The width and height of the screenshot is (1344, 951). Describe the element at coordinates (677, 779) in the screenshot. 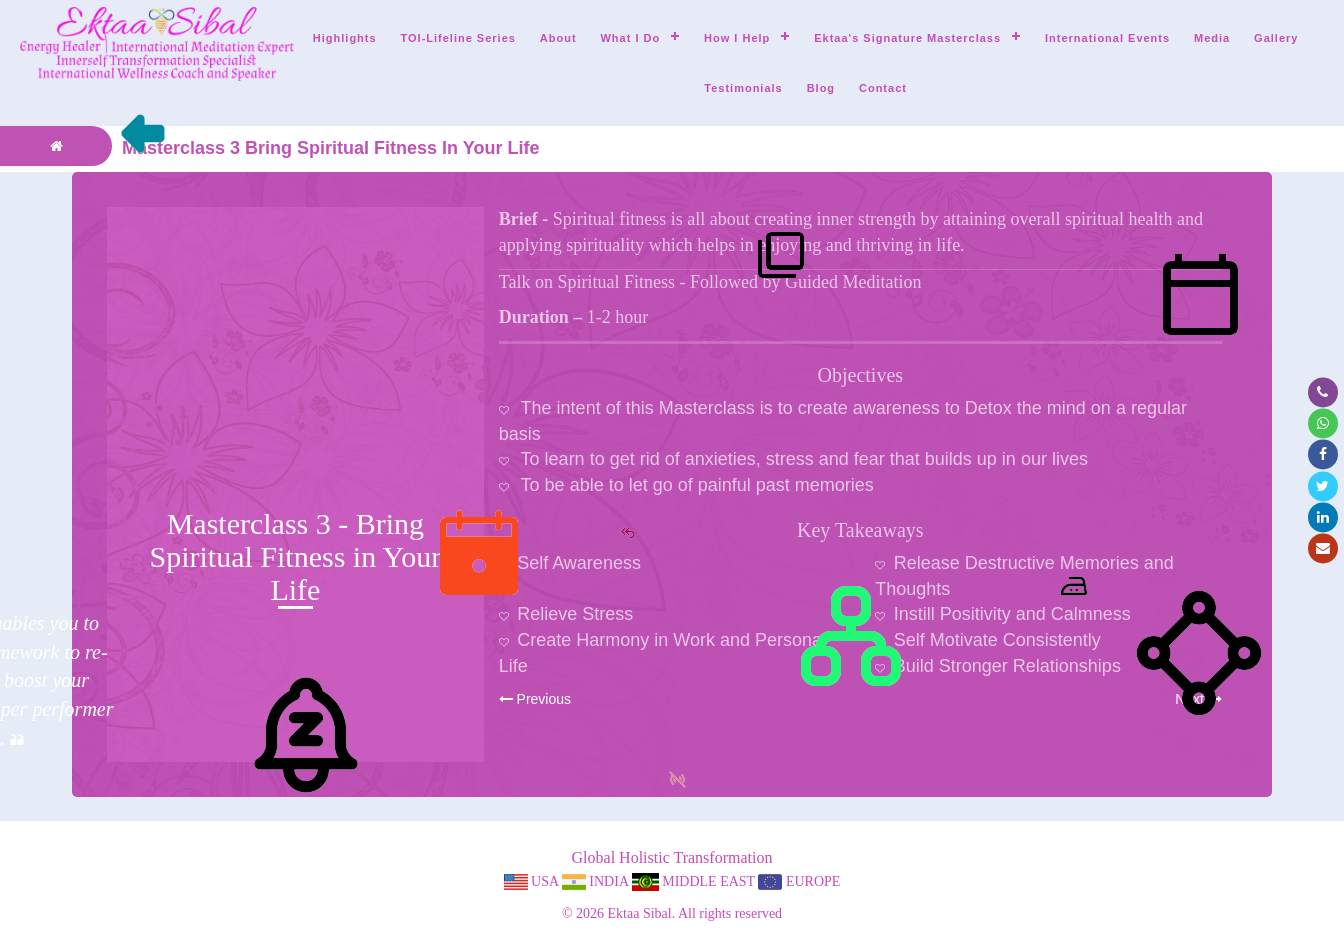

I see `wireless access point disabled or unavailable` at that location.